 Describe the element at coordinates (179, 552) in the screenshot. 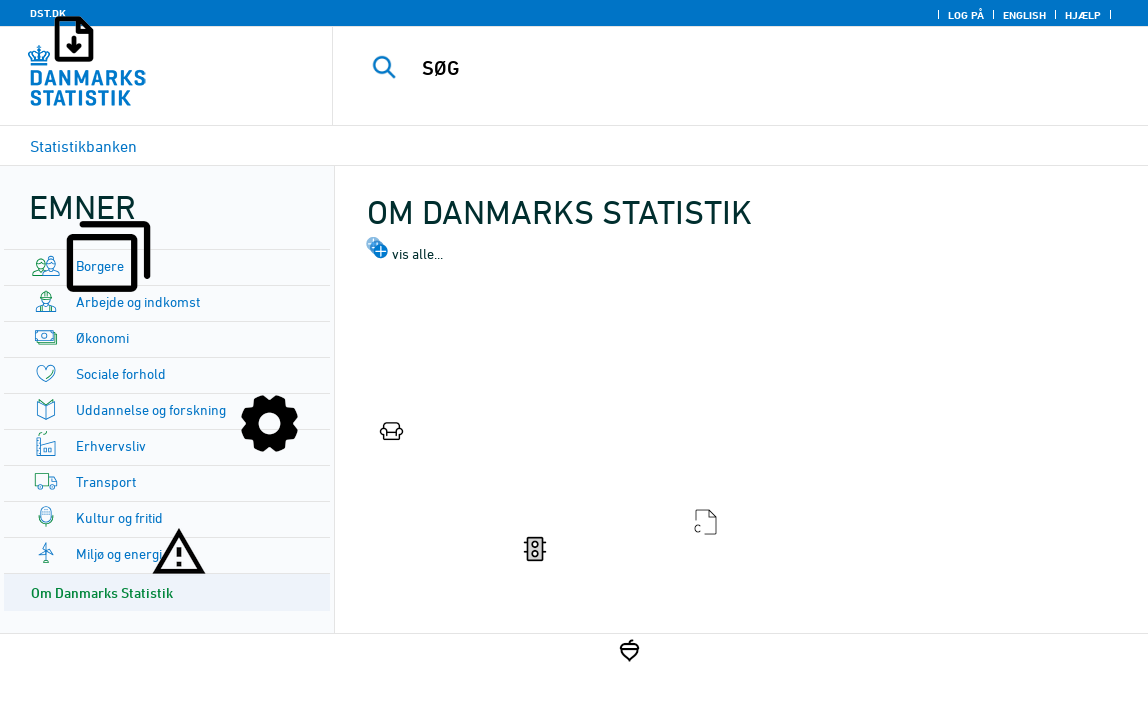

I see `indicates a warning or potential issue` at that location.